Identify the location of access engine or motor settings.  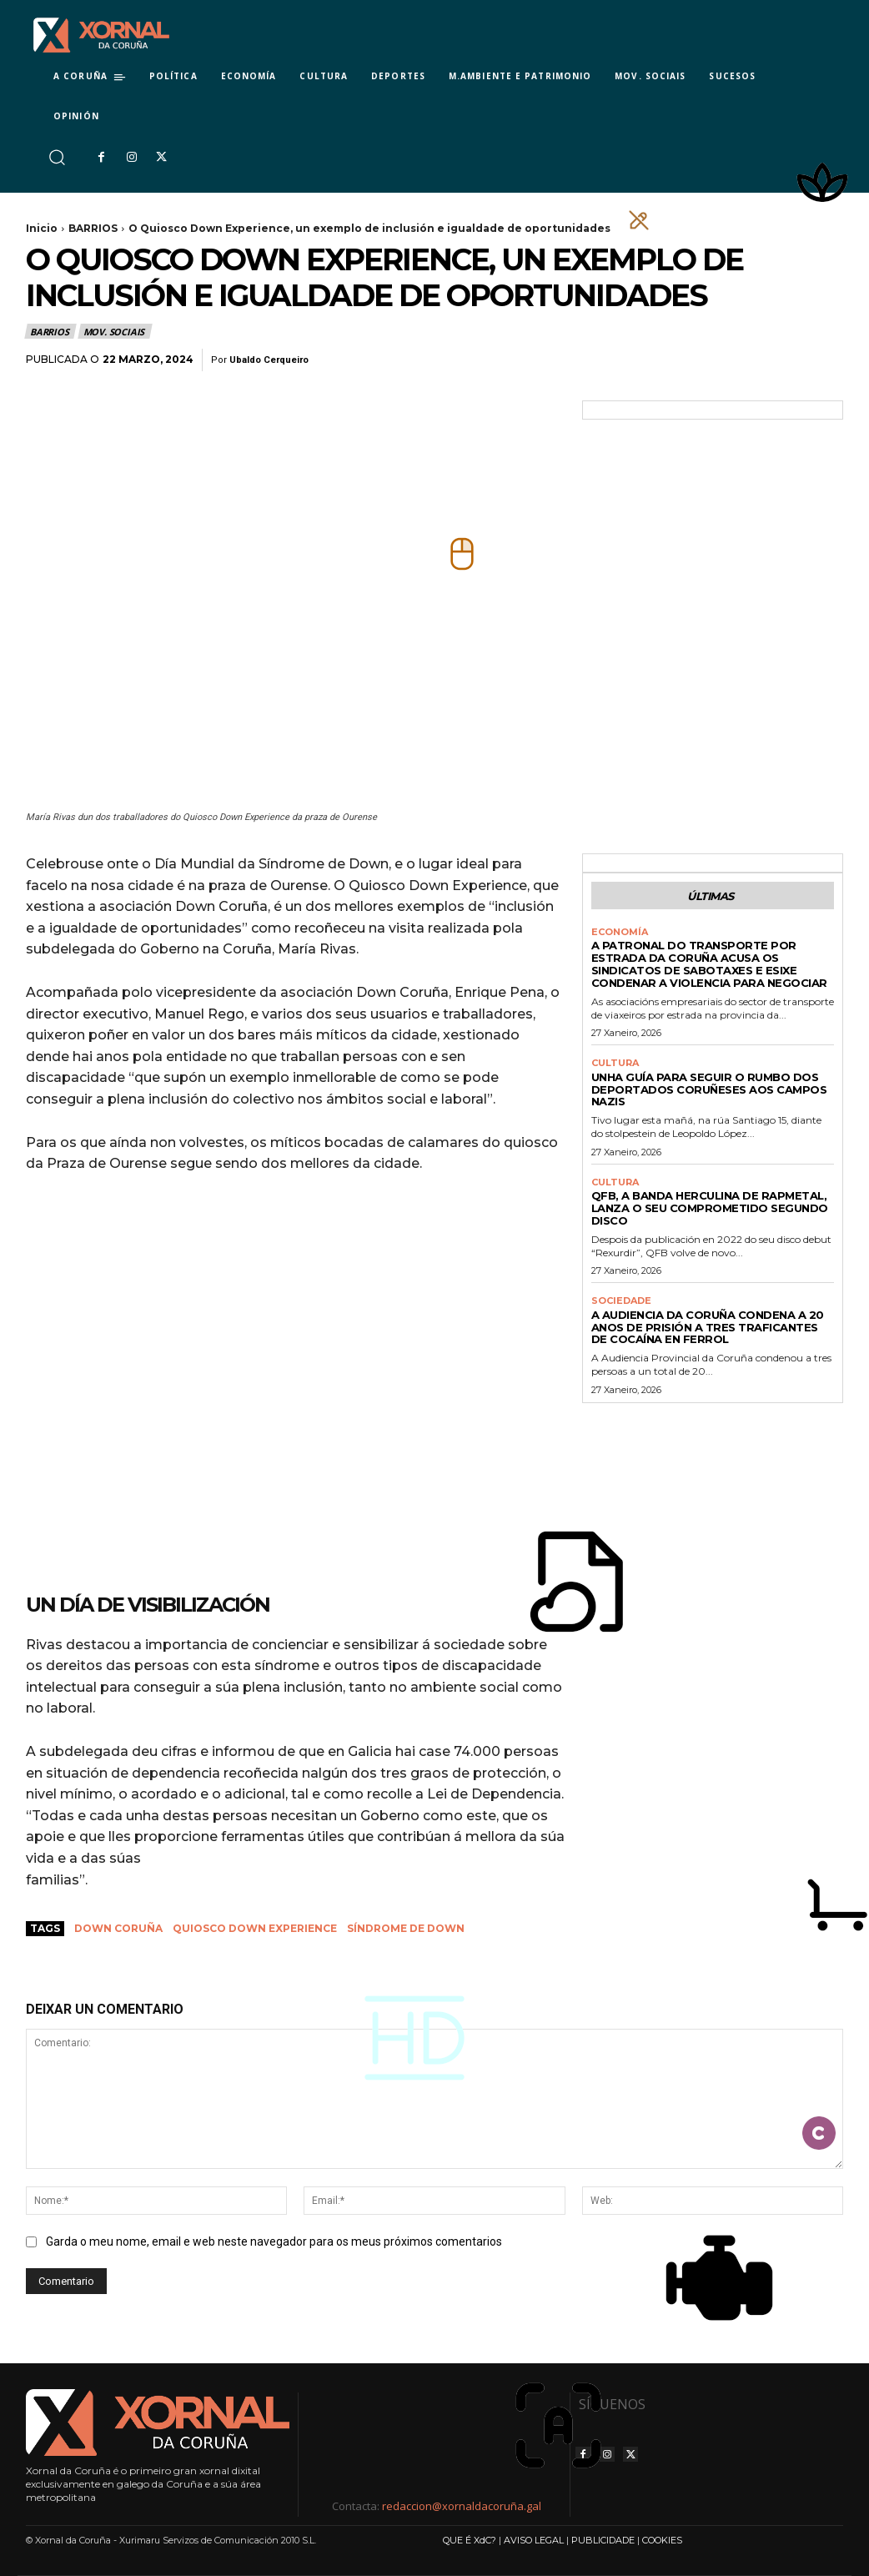
(719, 2277).